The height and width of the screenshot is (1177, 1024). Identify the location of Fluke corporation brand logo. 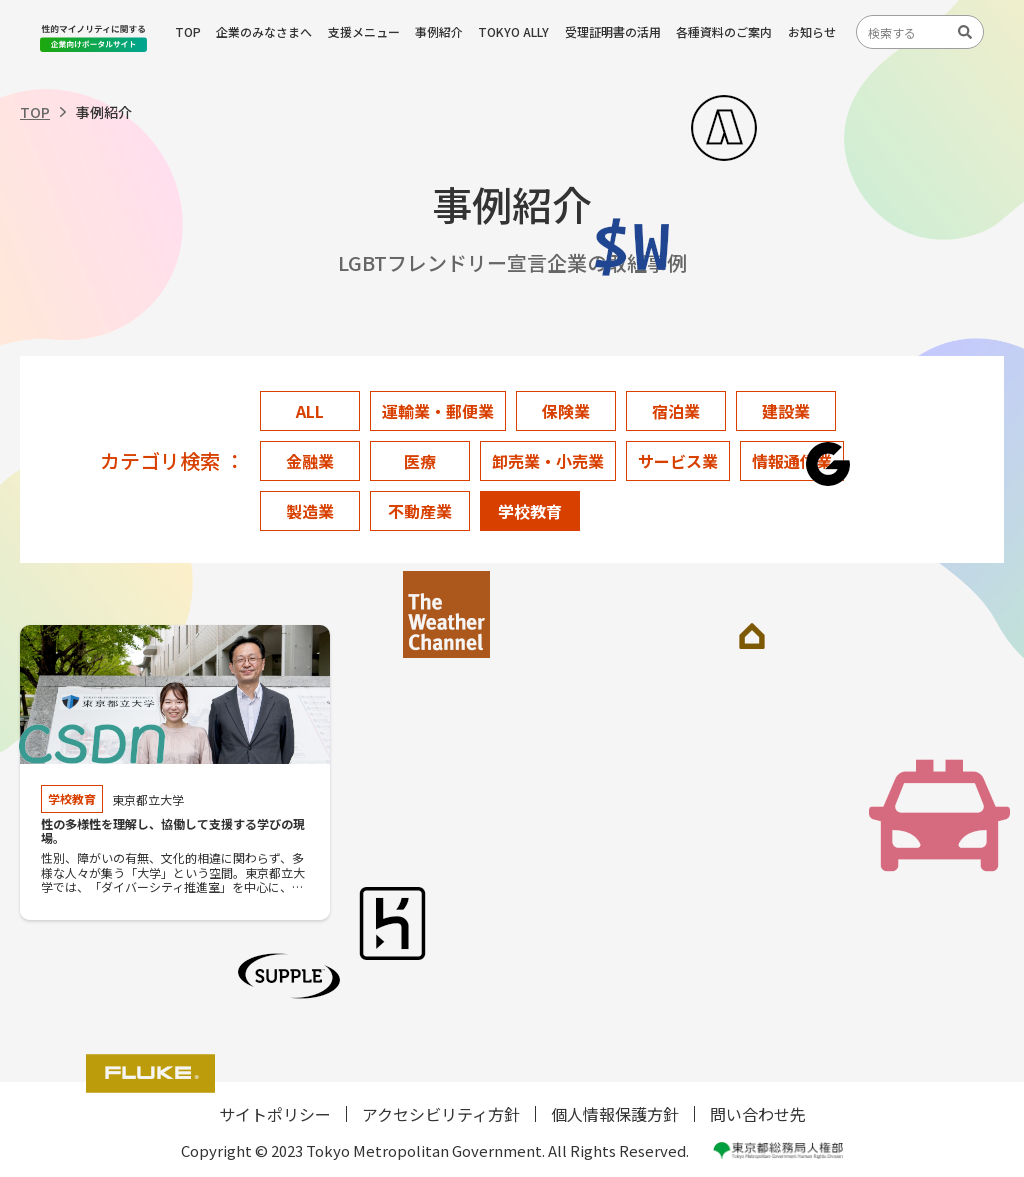
(150, 1073).